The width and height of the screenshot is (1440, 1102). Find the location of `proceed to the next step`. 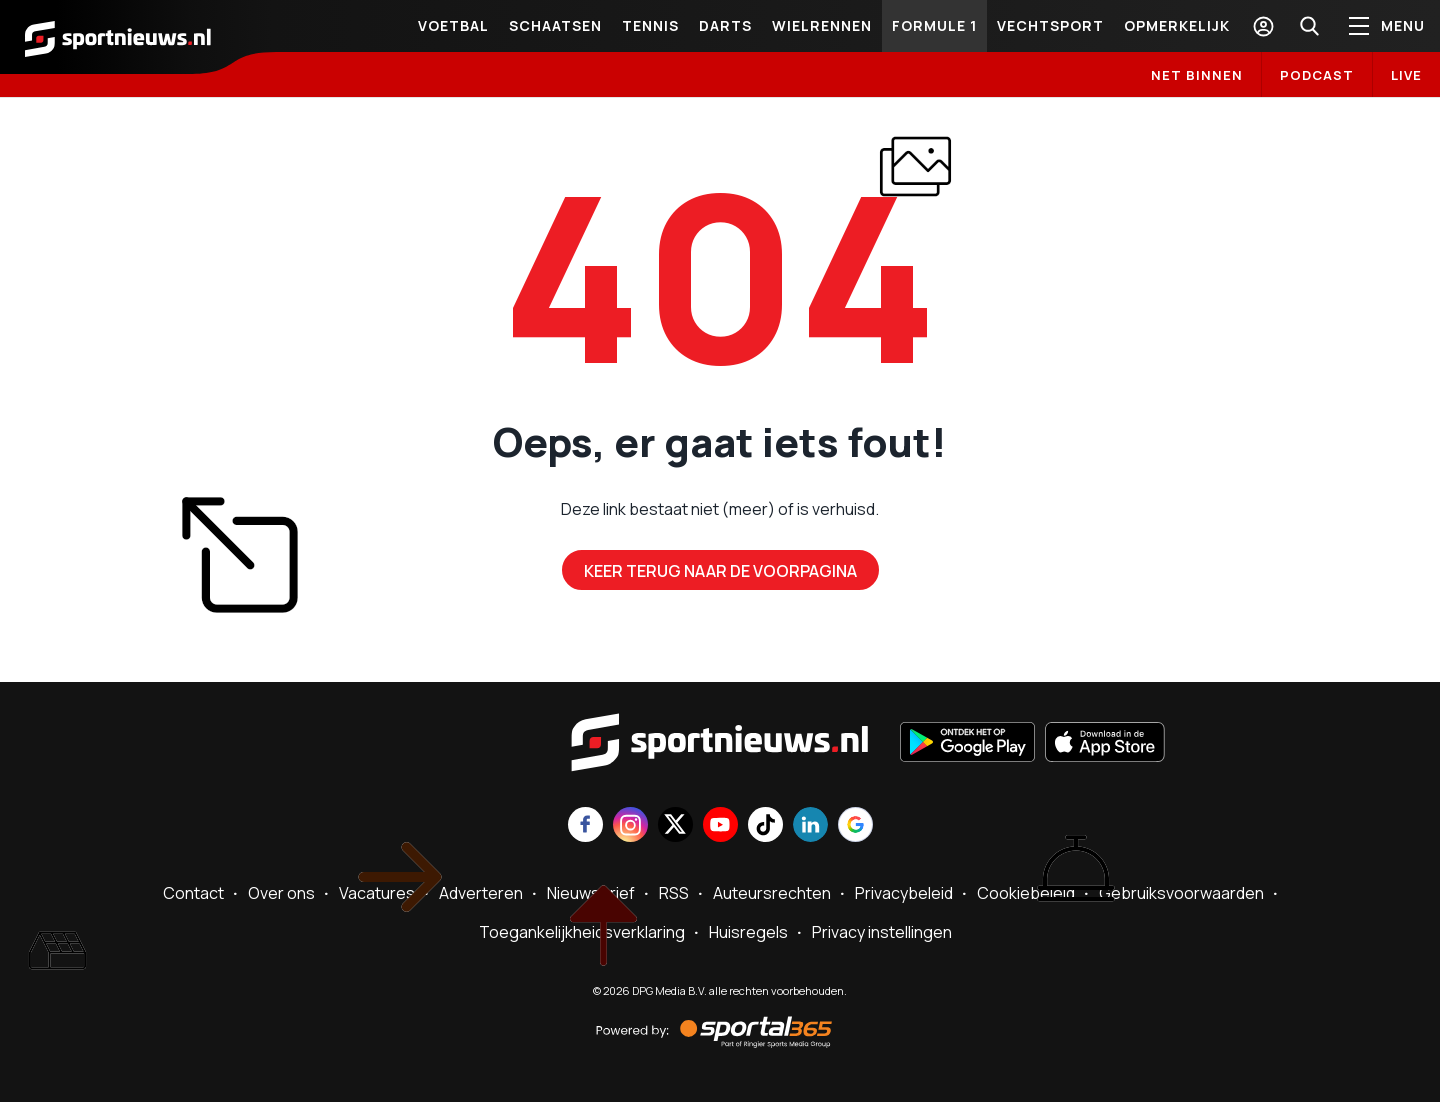

proceed to the next step is located at coordinates (400, 877).